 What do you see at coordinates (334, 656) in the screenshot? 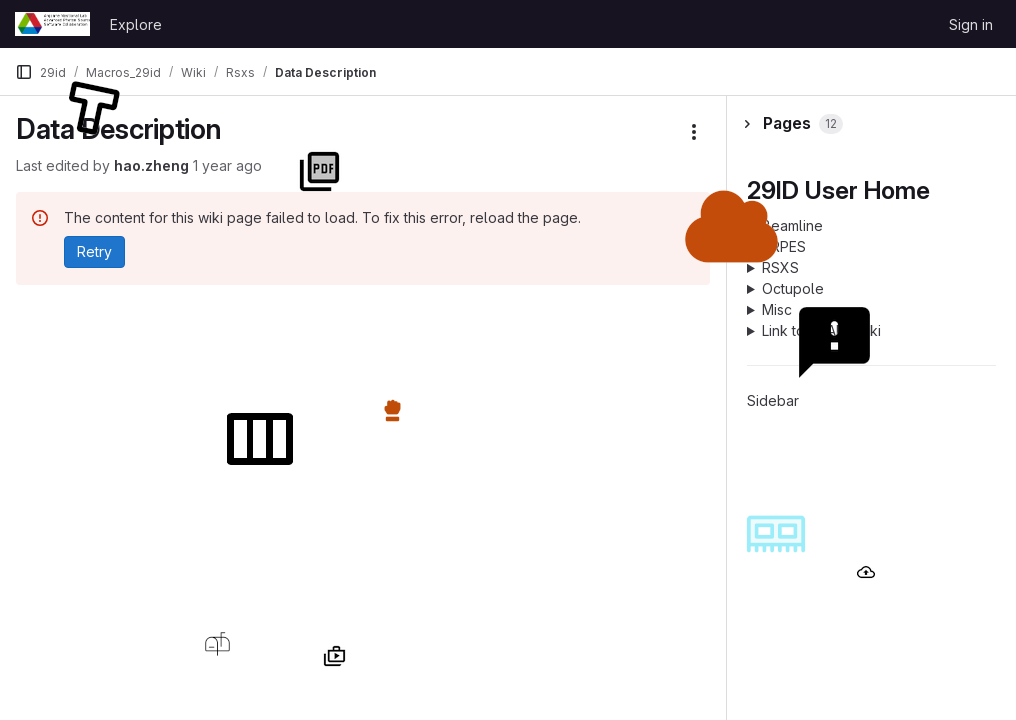
I see `view purchased media or content` at bounding box center [334, 656].